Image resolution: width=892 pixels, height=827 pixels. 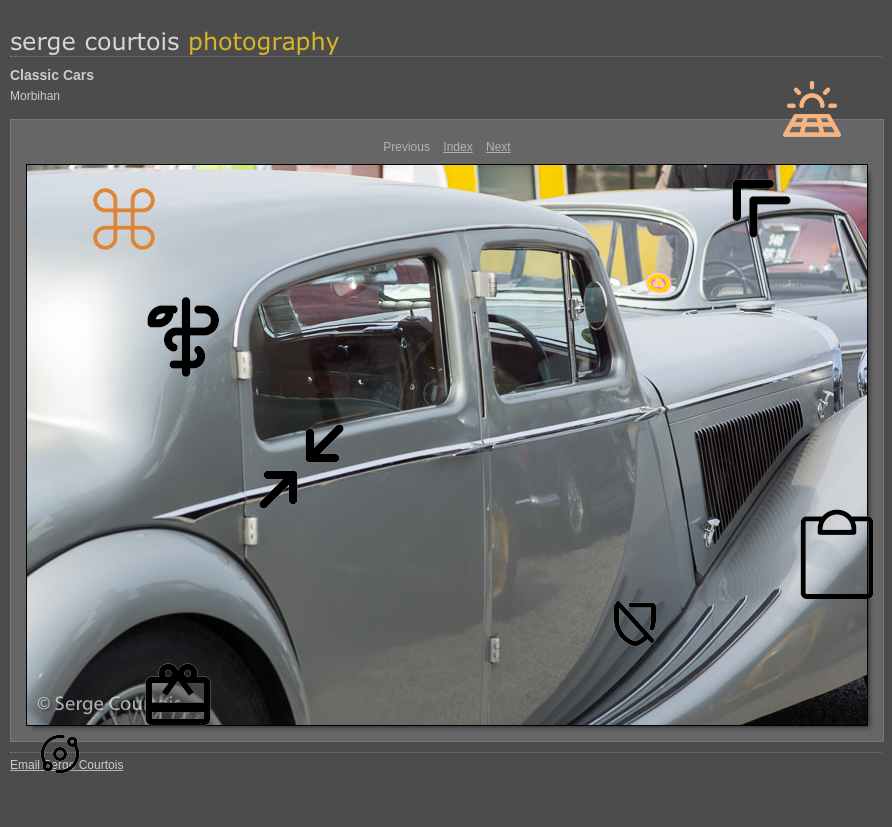 What do you see at coordinates (837, 556) in the screenshot?
I see `copy to clipboard` at bounding box center [837, 556].